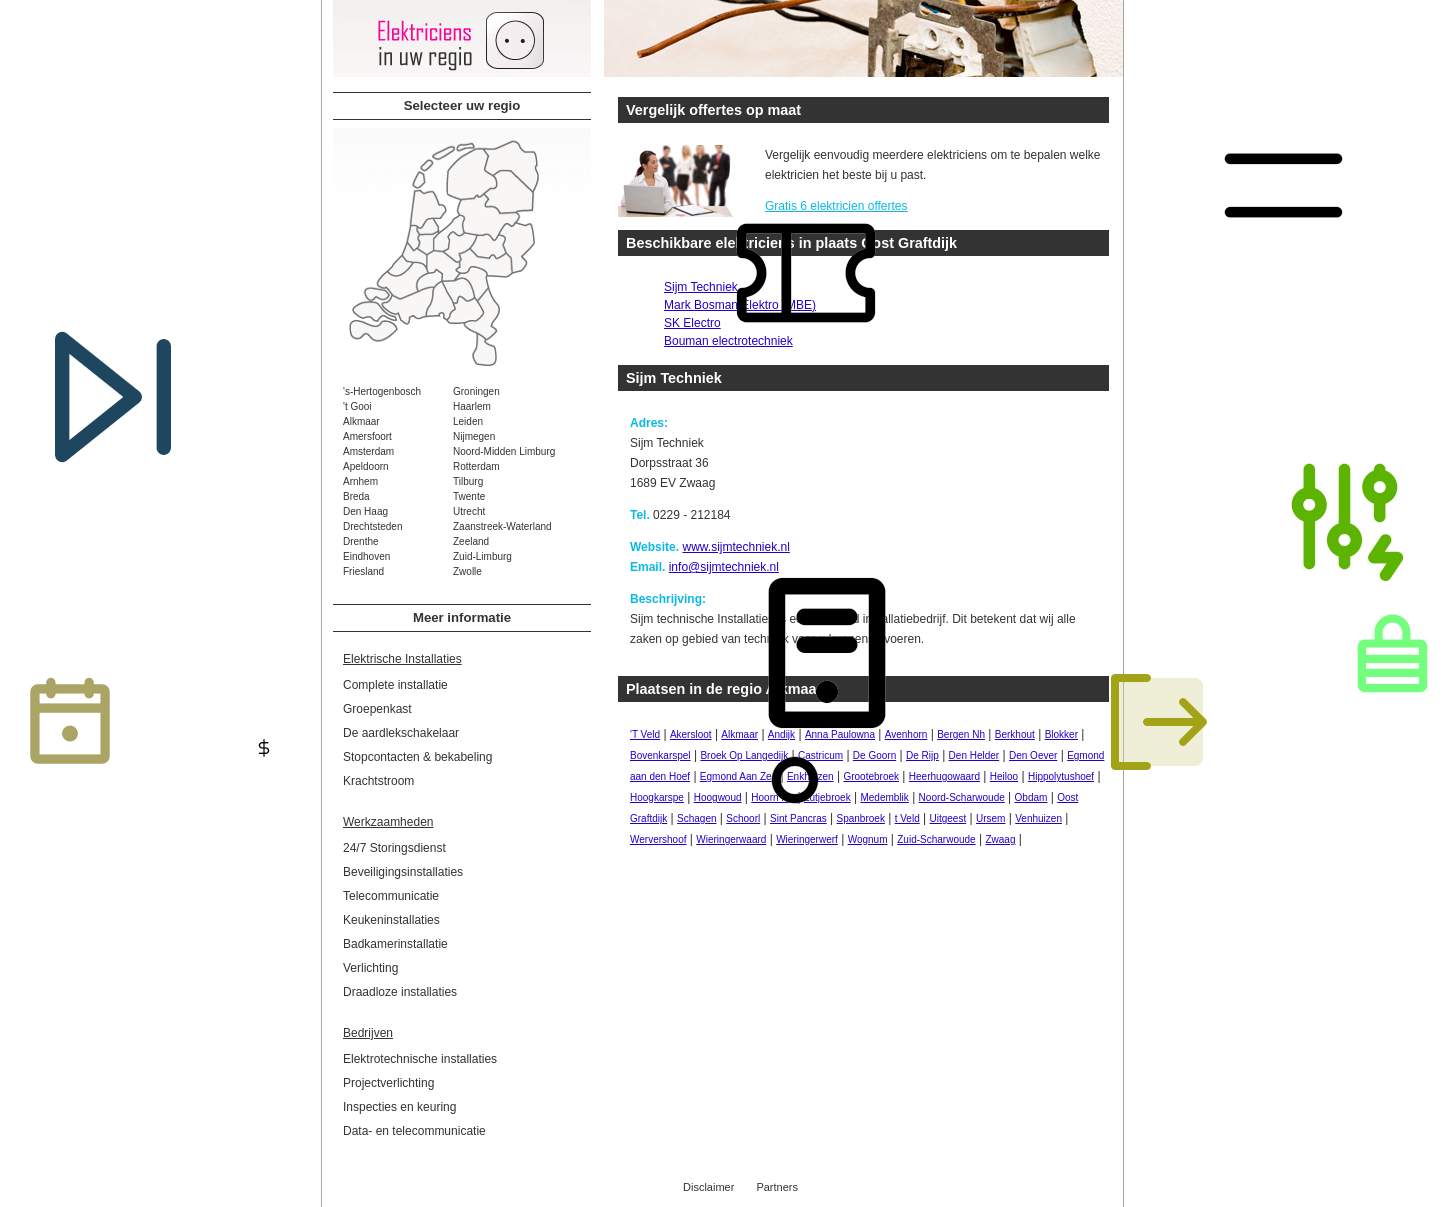  What do you see at coordinates (1155, 722) in the screenshot?
I see `log out of your account` at bounding box center [1155, 722].